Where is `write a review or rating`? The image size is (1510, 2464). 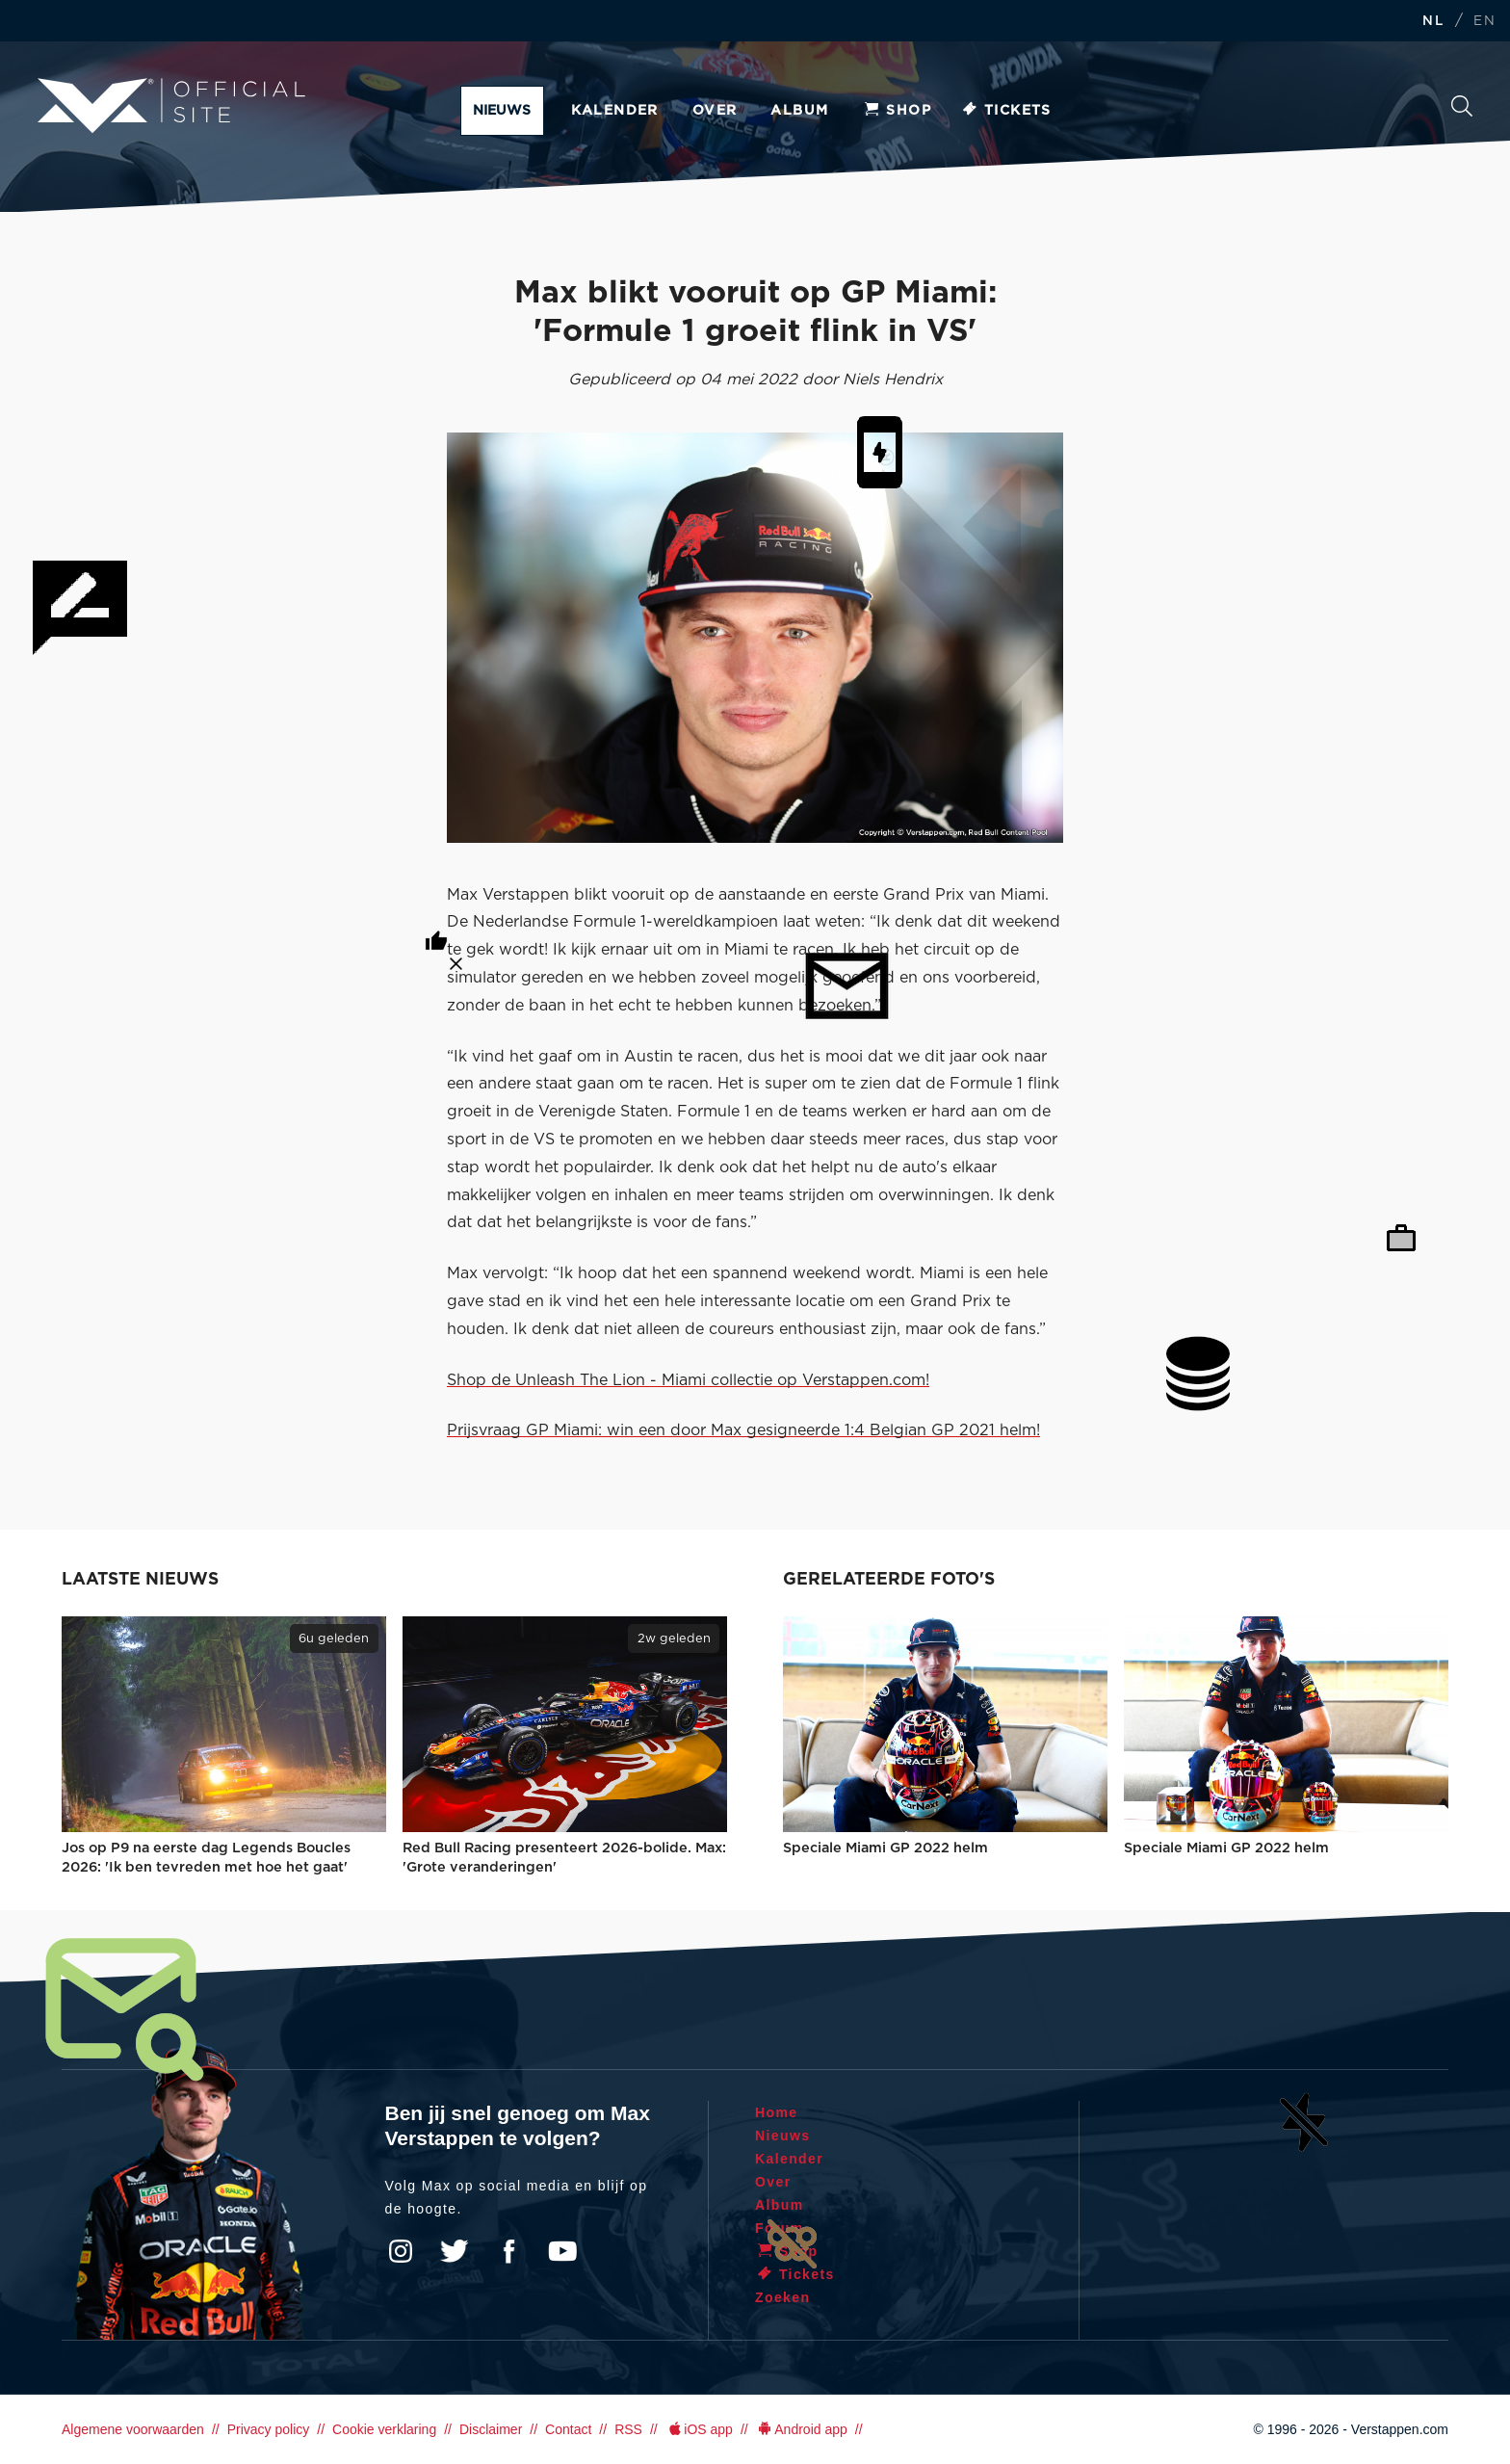
write a review or rating is located at coordinates (80, 608).